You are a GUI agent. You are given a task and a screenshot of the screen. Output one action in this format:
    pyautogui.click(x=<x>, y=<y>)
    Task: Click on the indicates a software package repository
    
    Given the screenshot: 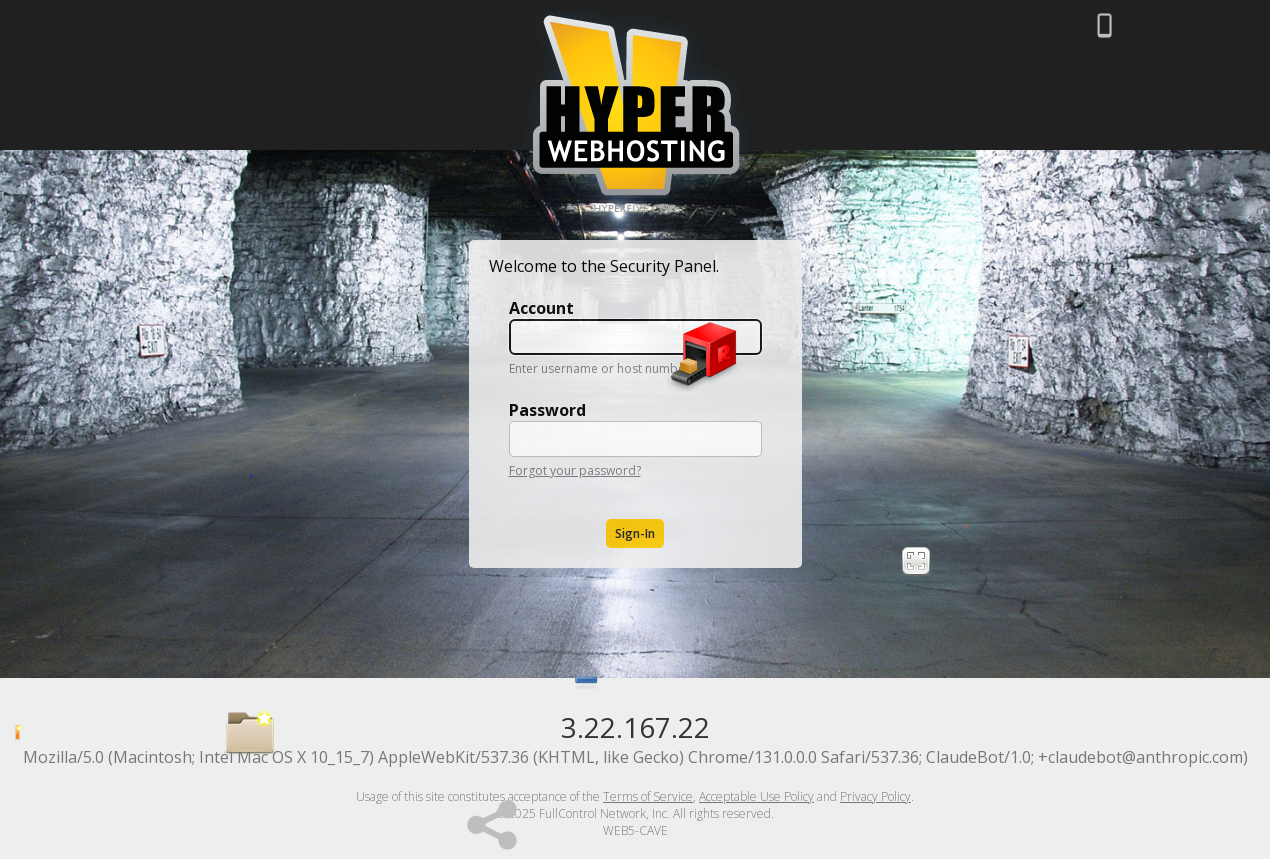 What is the action you would take?
    pyautogui.click(x=703, y=354)
    